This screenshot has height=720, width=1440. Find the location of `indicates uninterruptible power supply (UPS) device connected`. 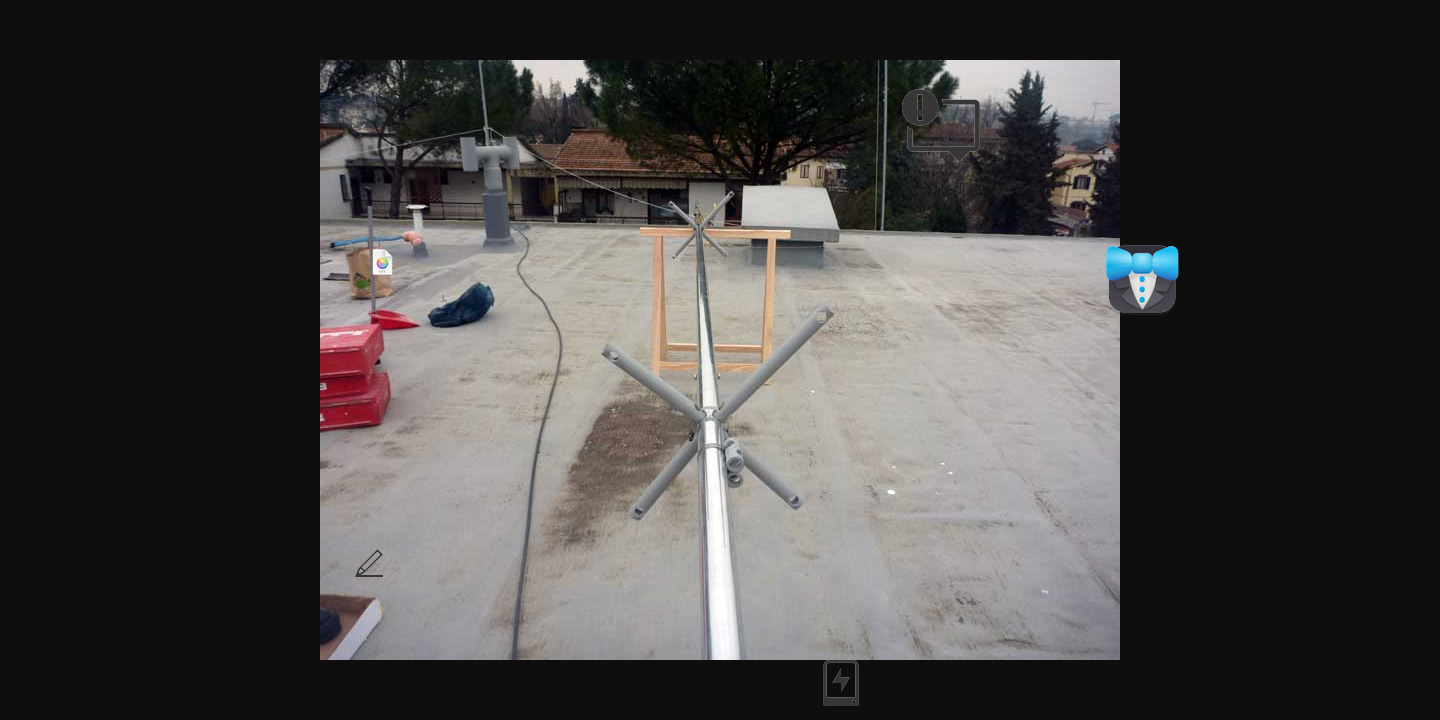

indicates uninterruptible power supply (UPS) device connected is located at coordinates (841, 683).